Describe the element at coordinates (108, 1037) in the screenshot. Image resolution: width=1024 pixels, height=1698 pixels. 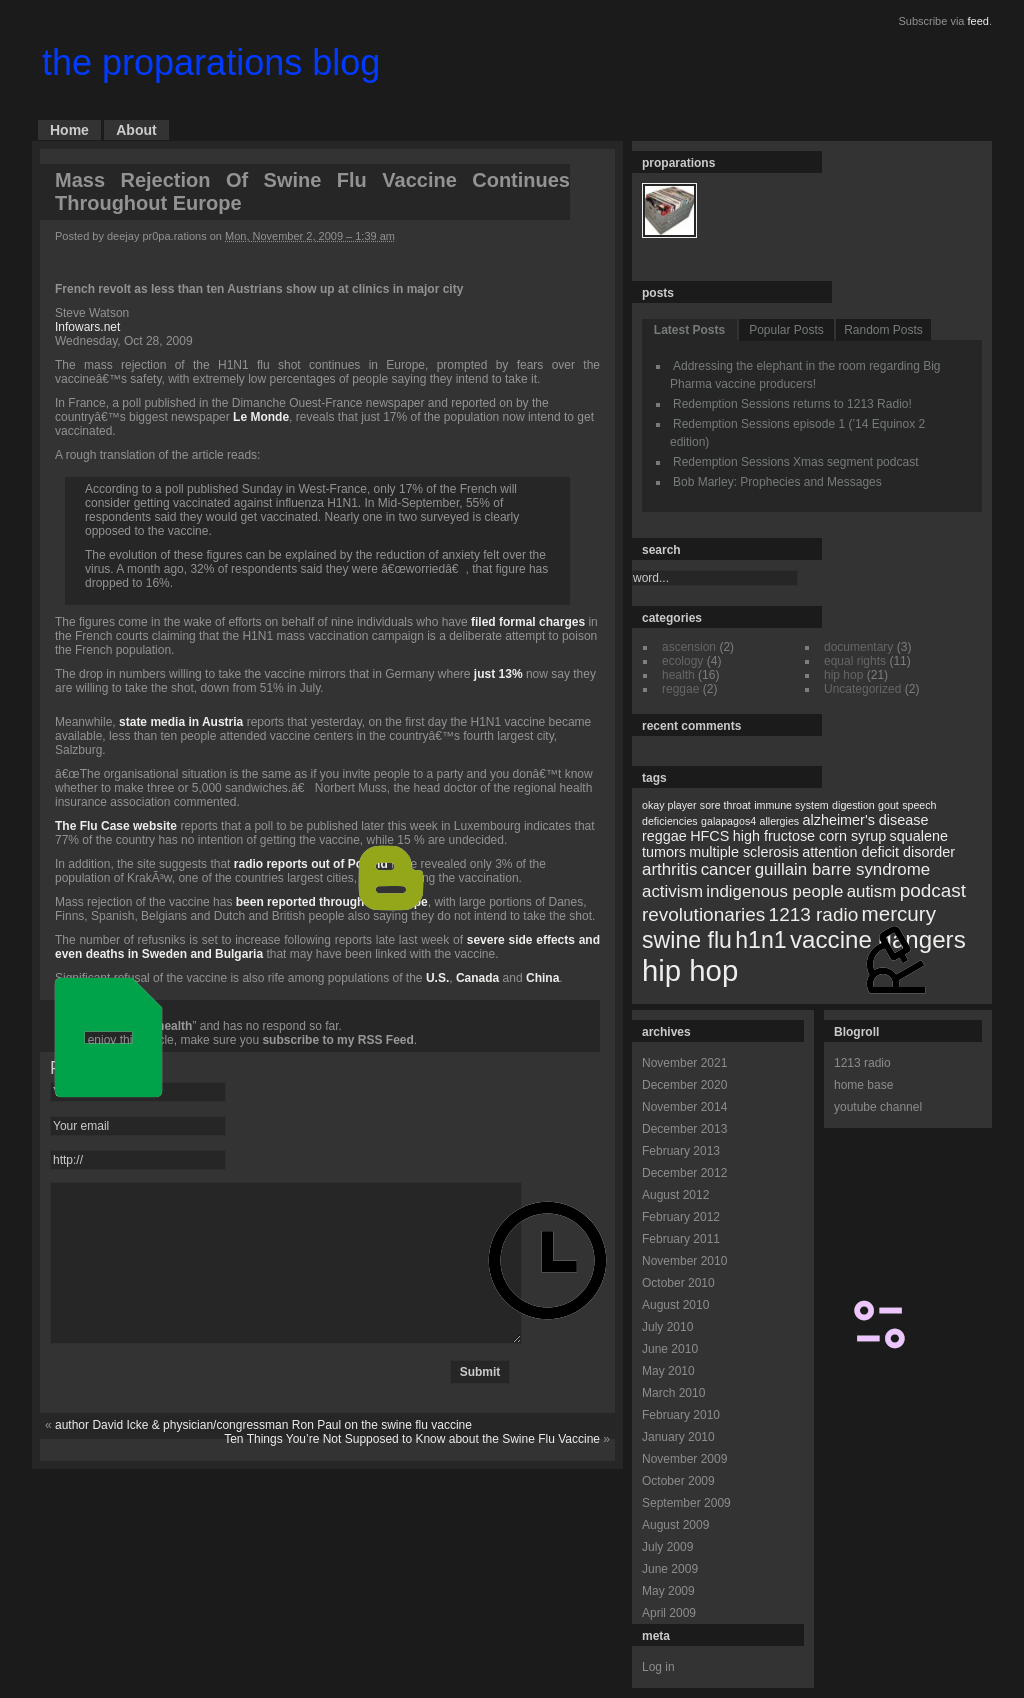
I see `reduce or compress file size` at that location.